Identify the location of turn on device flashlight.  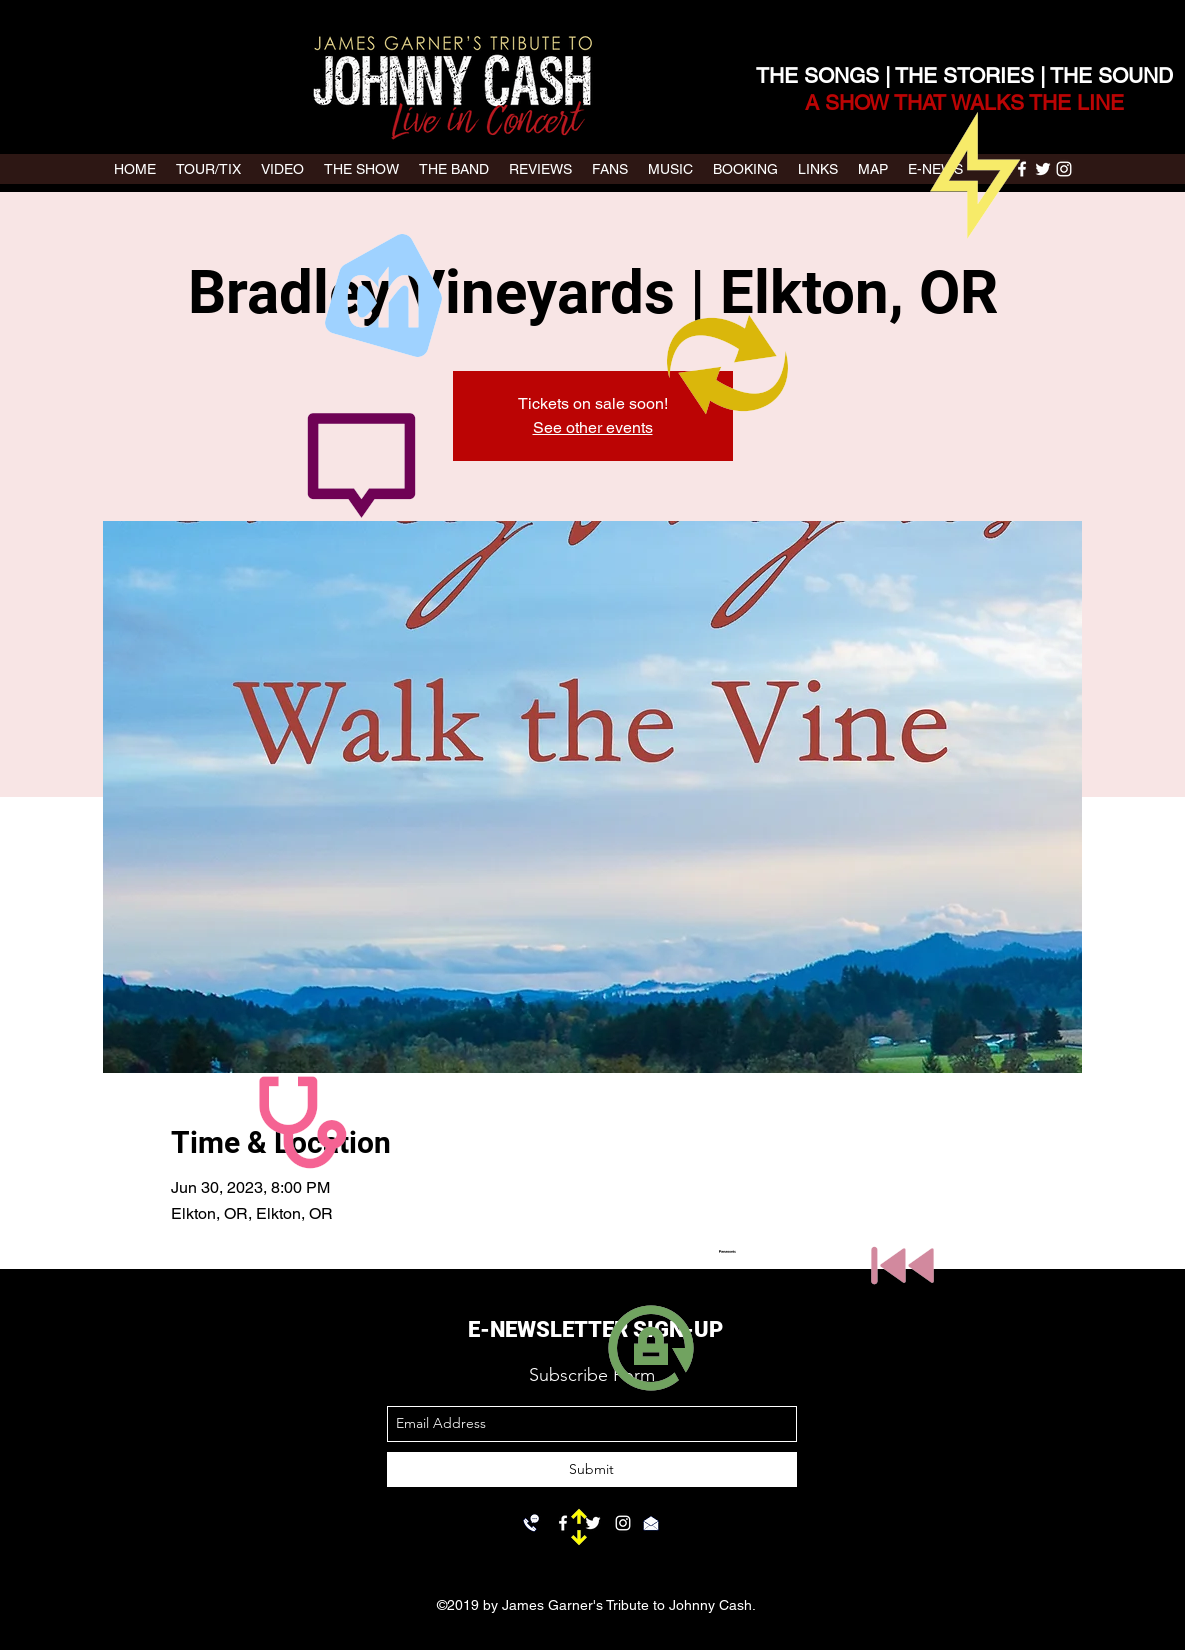
(972, 175).